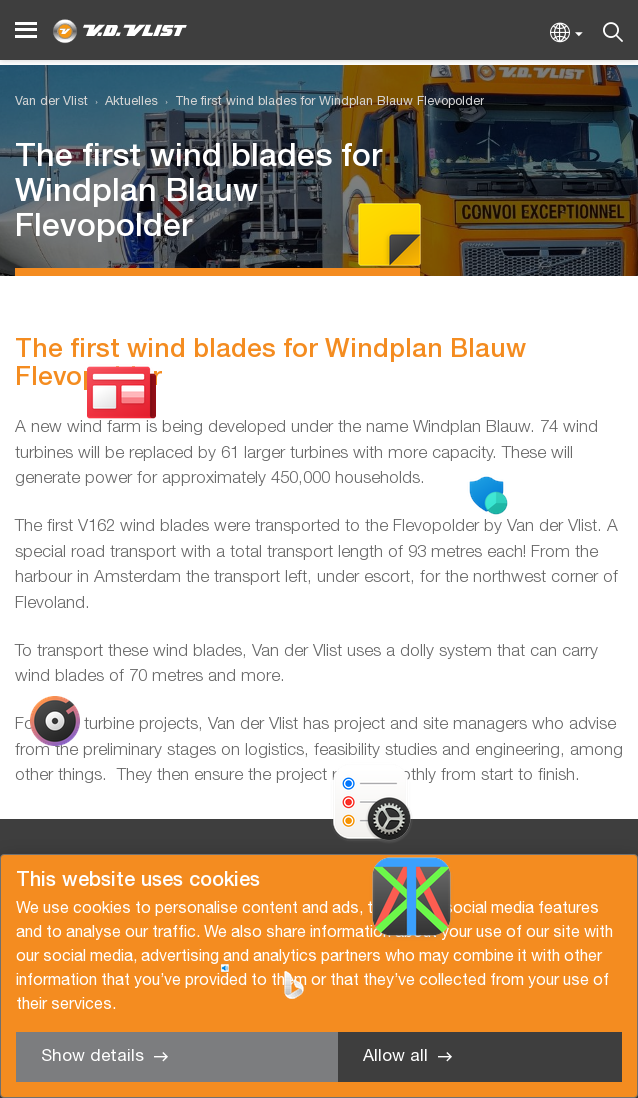 This screenshot has width=638, height=1098. What do you see at coordinates (488, 495) in the screenshot?
I see `view security status or protection settings` at bounding box center [488, 495].